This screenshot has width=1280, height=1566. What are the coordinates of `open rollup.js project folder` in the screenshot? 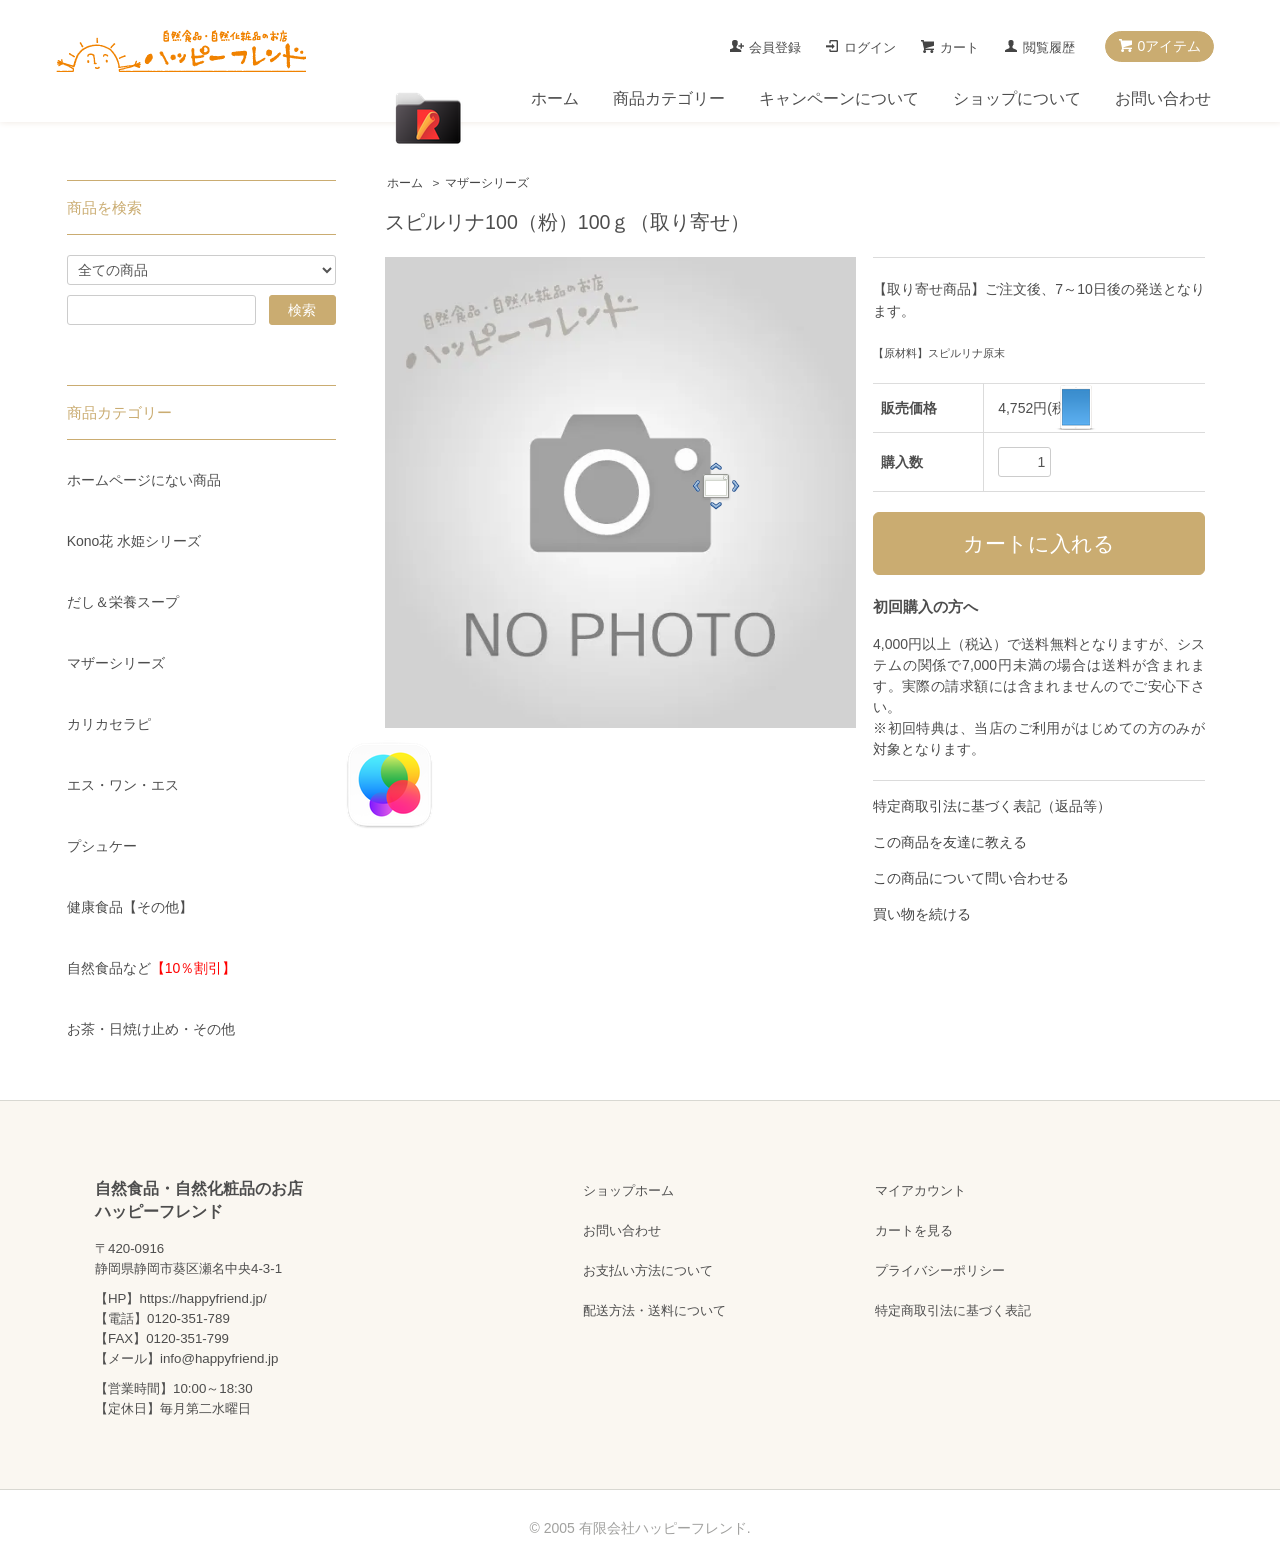 It's located at (428, 120).